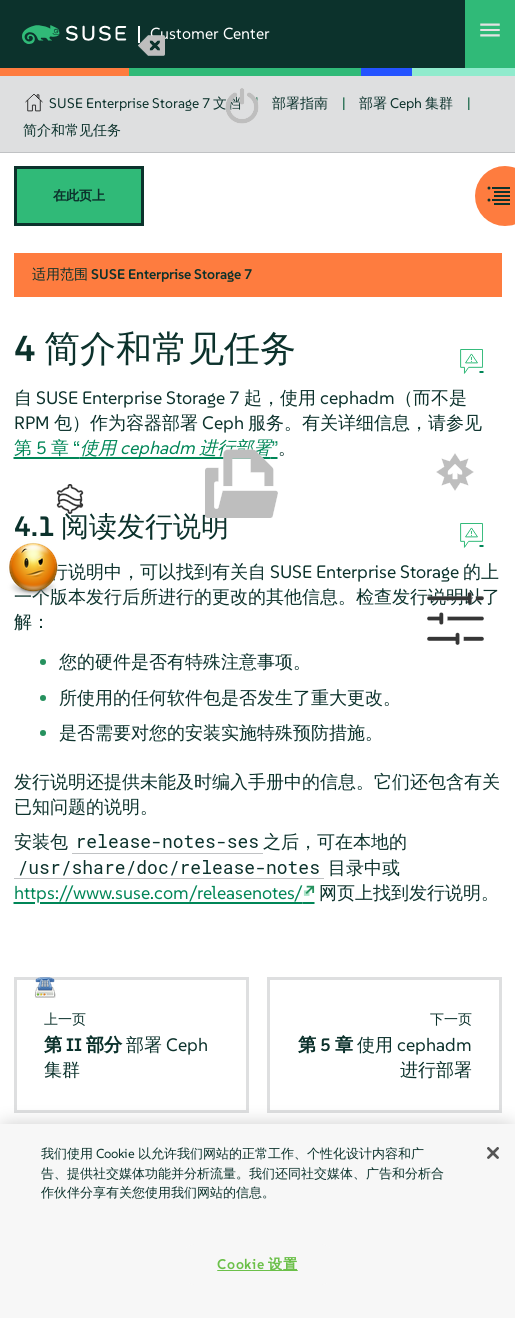 The width and height of the screenshot is (515, 1318). Describe the element at coordinates (45, 988) in the screenshot. I see `access modem or dial-up network settings` at that location.